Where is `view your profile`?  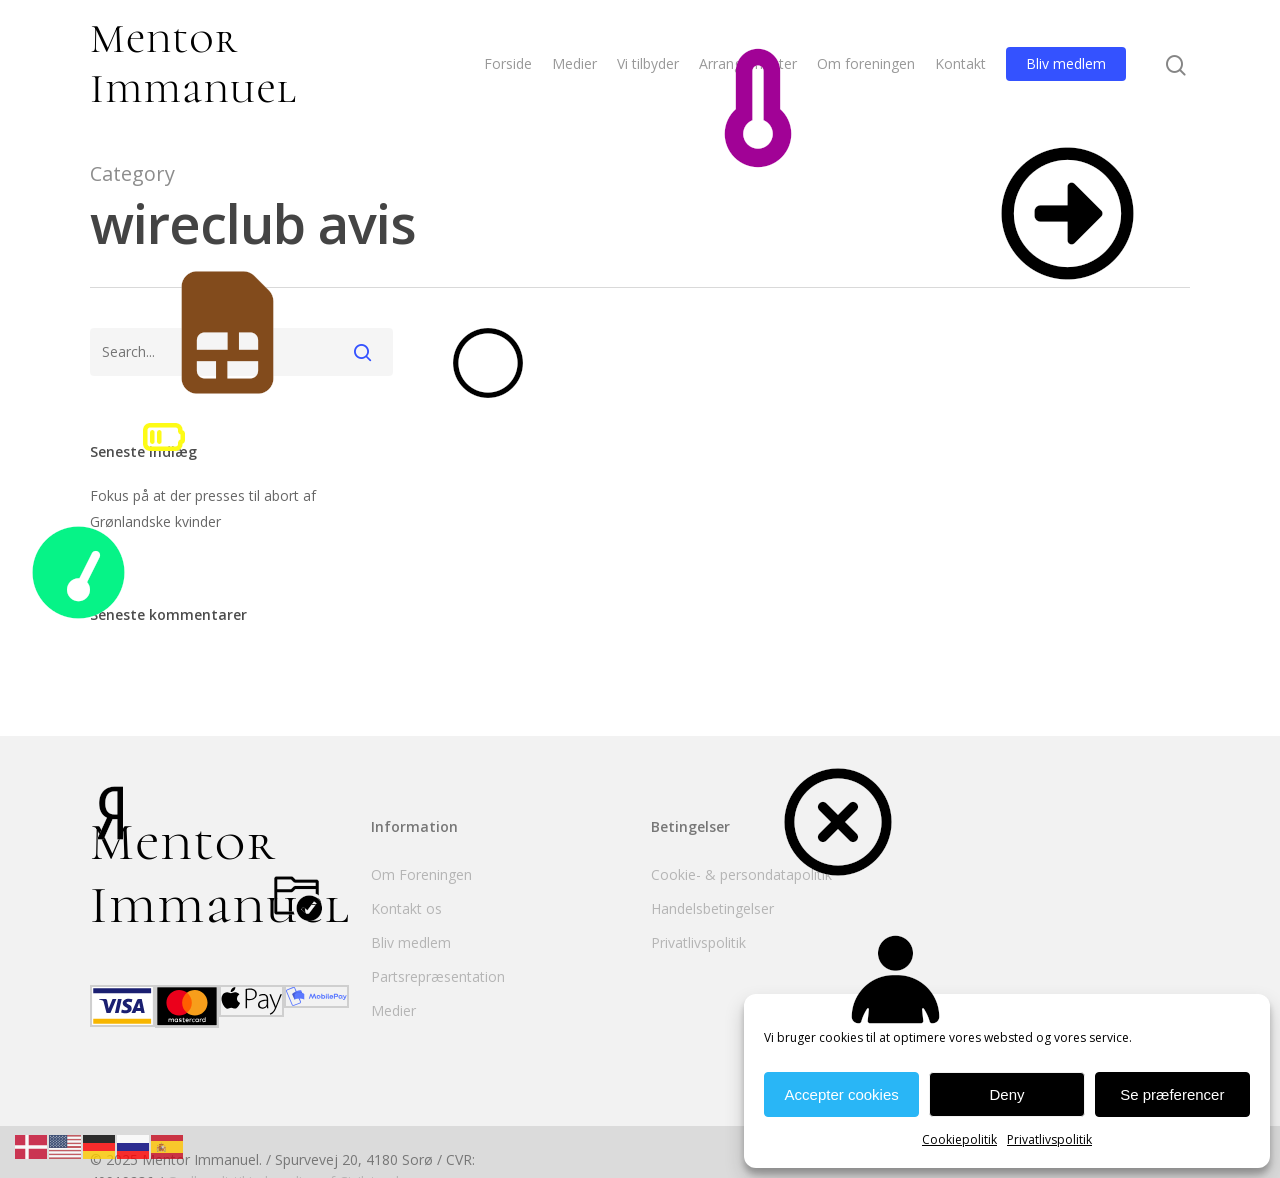 view your profile is located at coordinates (895, 979).